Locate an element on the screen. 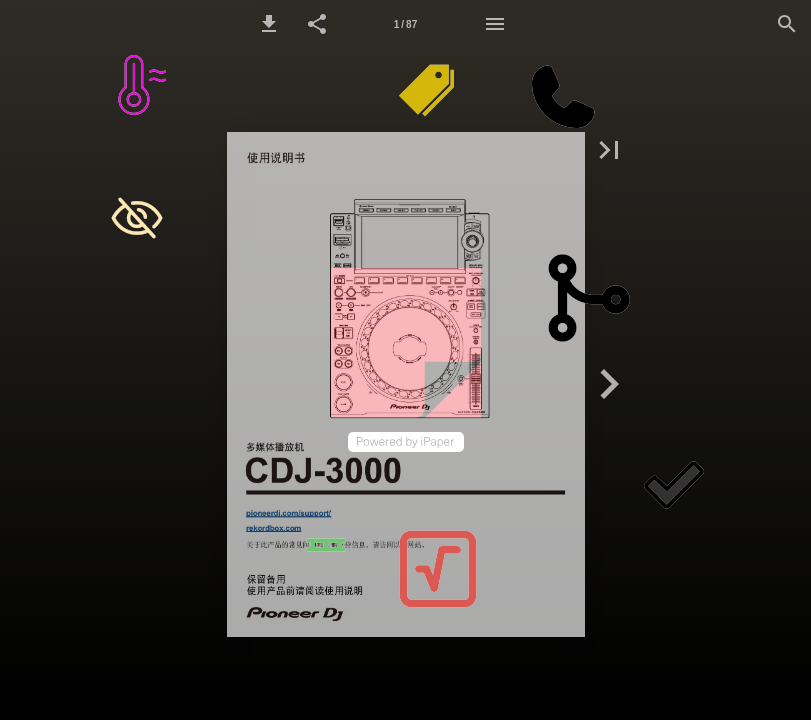 This screenshot has height=720, width=811. view or manage tags is located at coordinates (426, 90).